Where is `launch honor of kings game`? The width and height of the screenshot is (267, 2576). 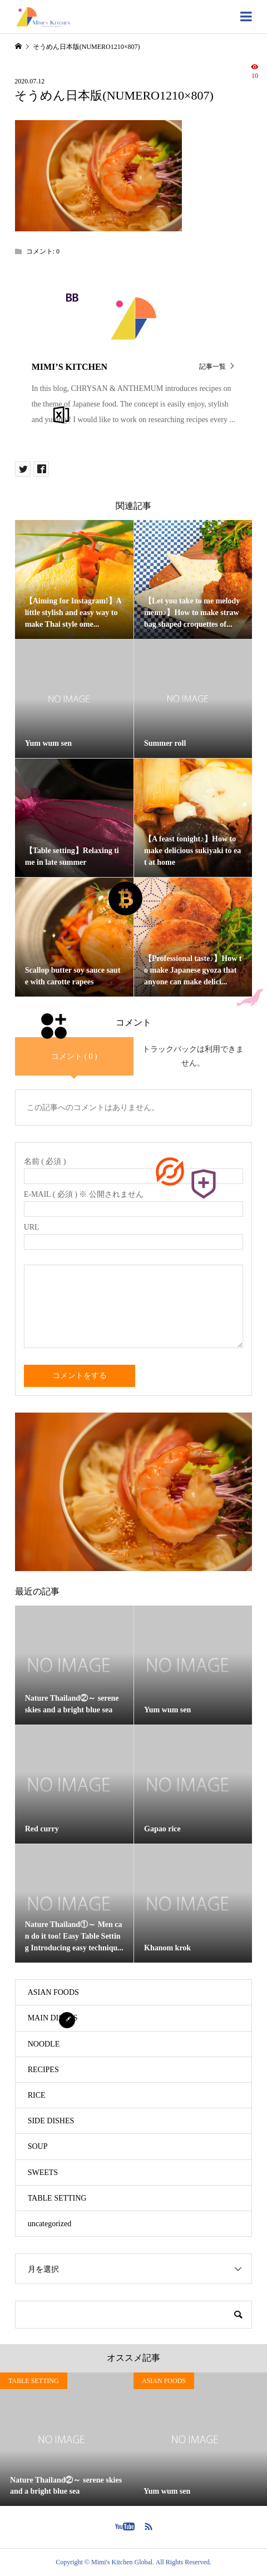 launch honor of kings game is located at coordinates (170, 1171).